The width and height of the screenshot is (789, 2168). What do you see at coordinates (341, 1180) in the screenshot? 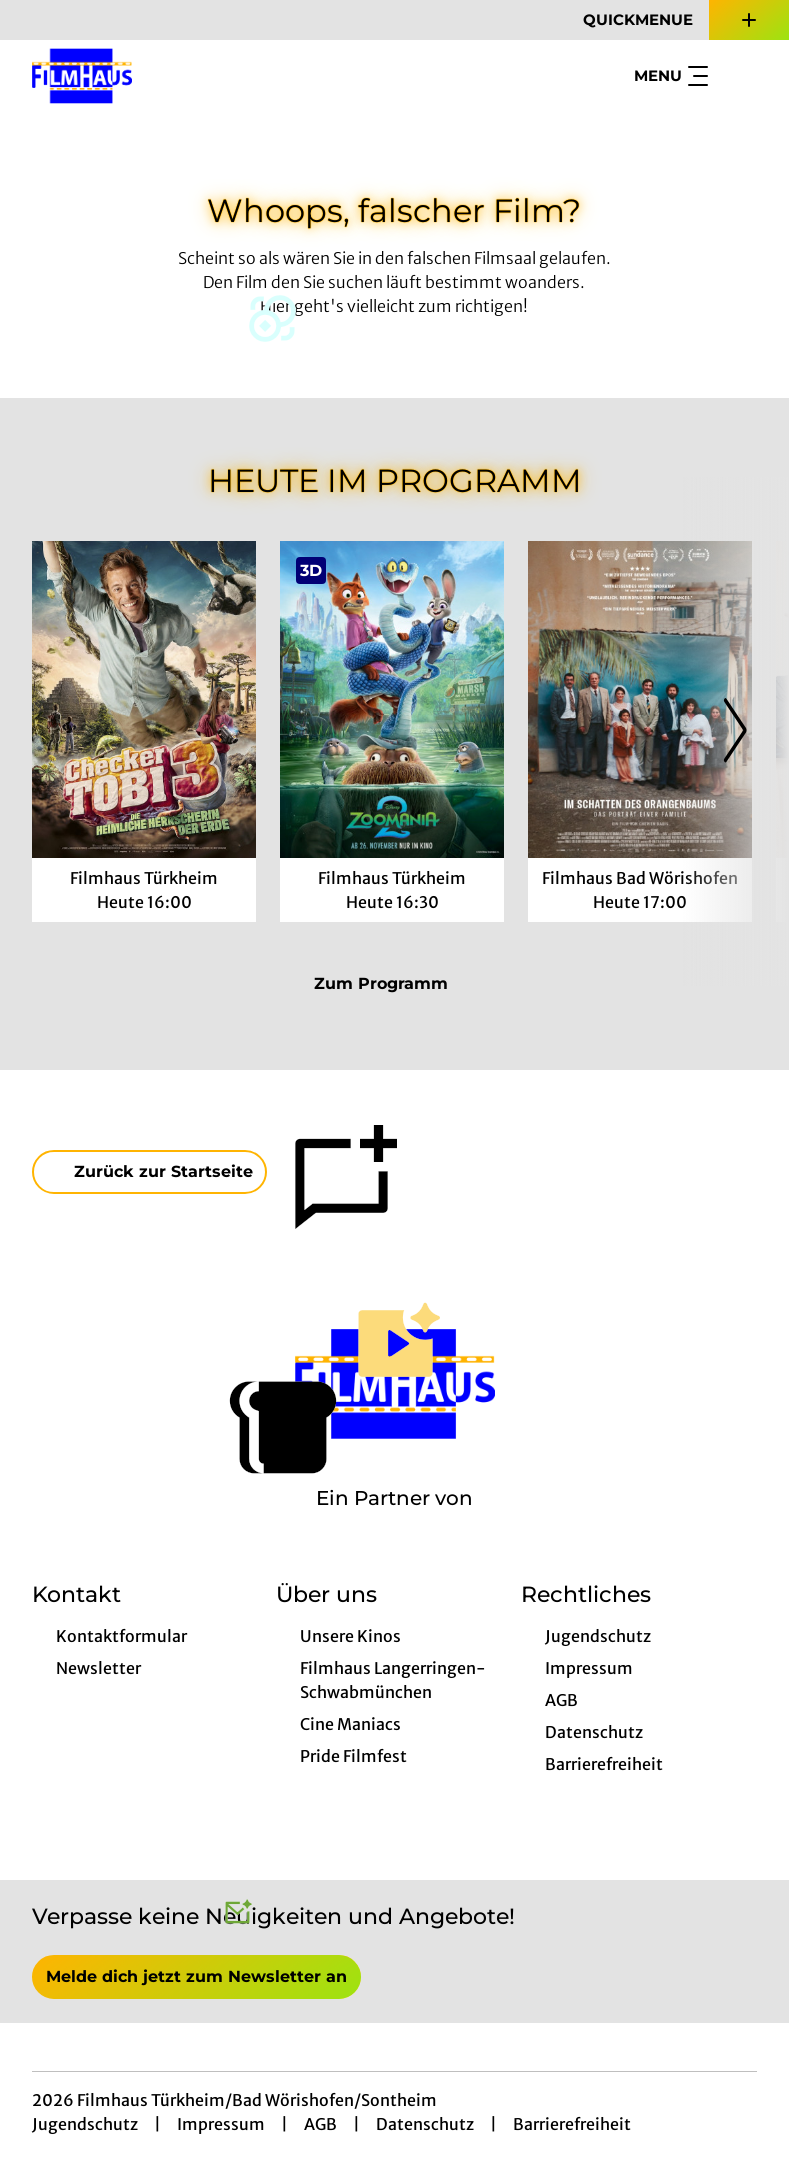
I see `start a new chat conversation` at bounding box center [341, 1180].